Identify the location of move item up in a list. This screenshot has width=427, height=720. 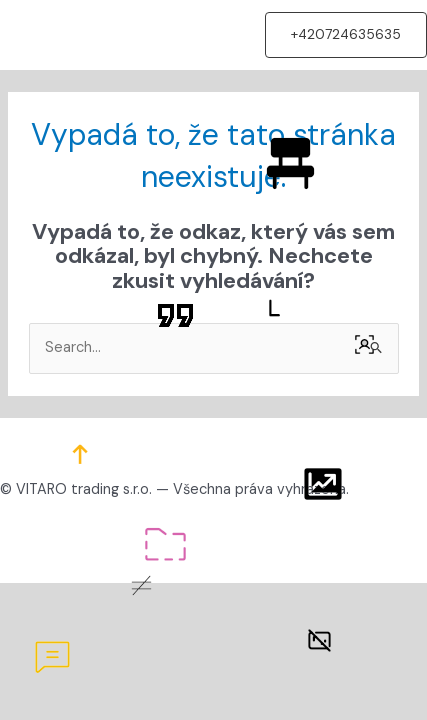
(80, 455).